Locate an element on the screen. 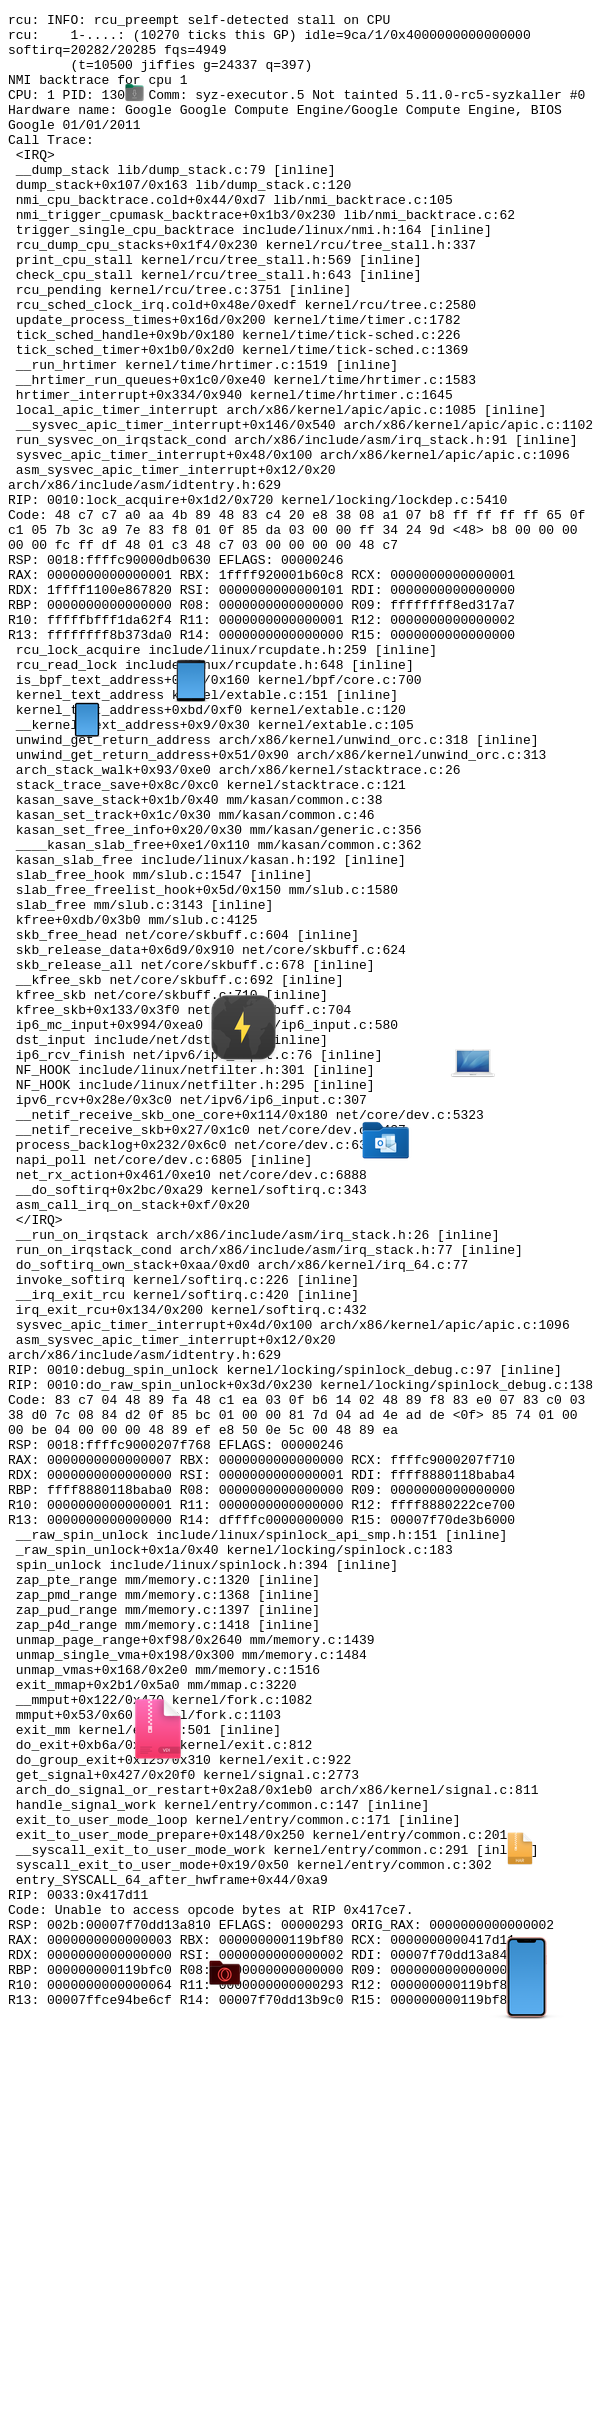  indicates a connected iPad device is located at coordinates (87, 720).